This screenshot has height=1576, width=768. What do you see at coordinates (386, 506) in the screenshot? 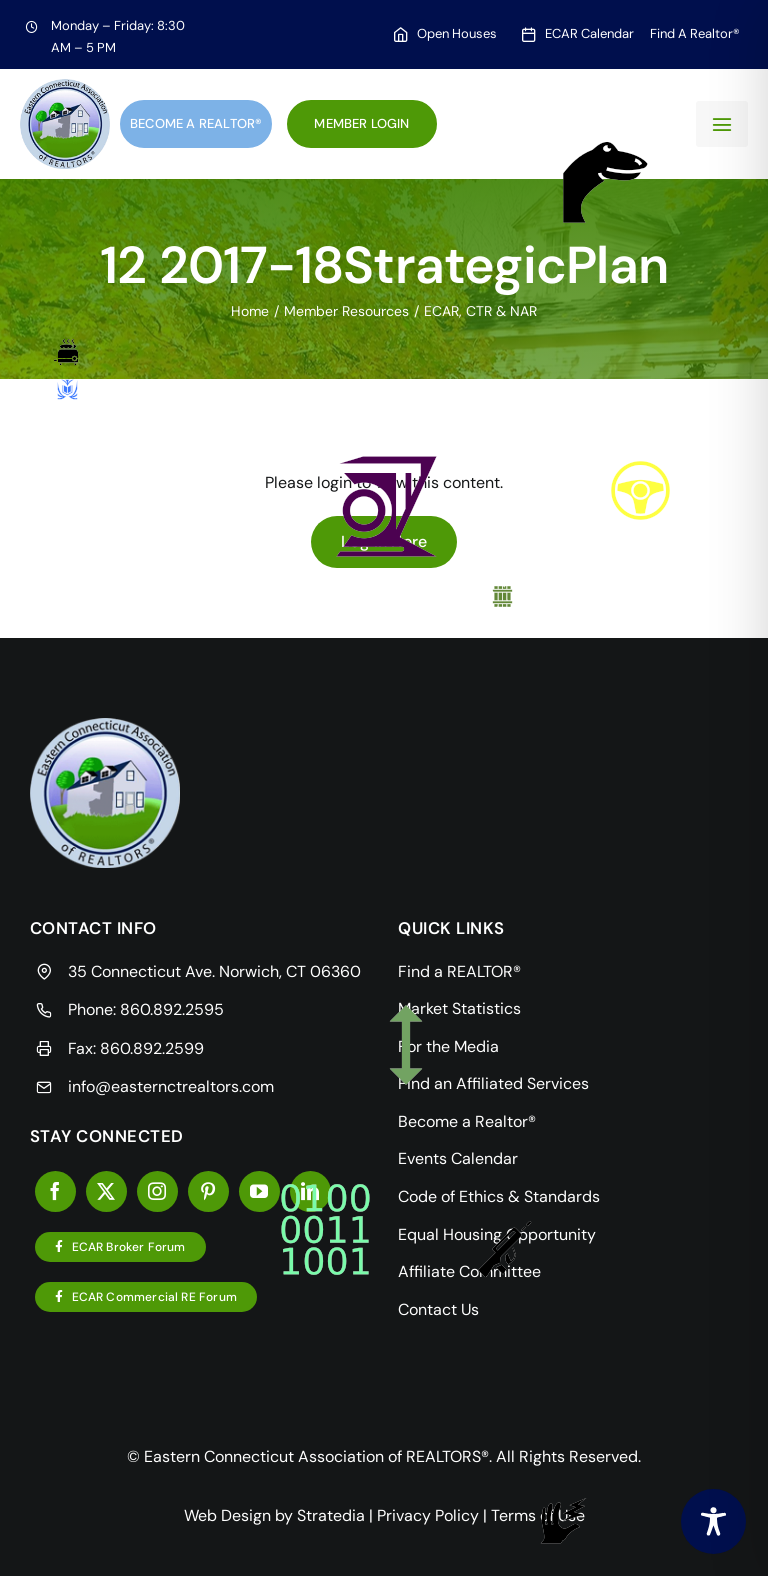
I see `abstract game element or power-up` at bounding box center [386, 506].